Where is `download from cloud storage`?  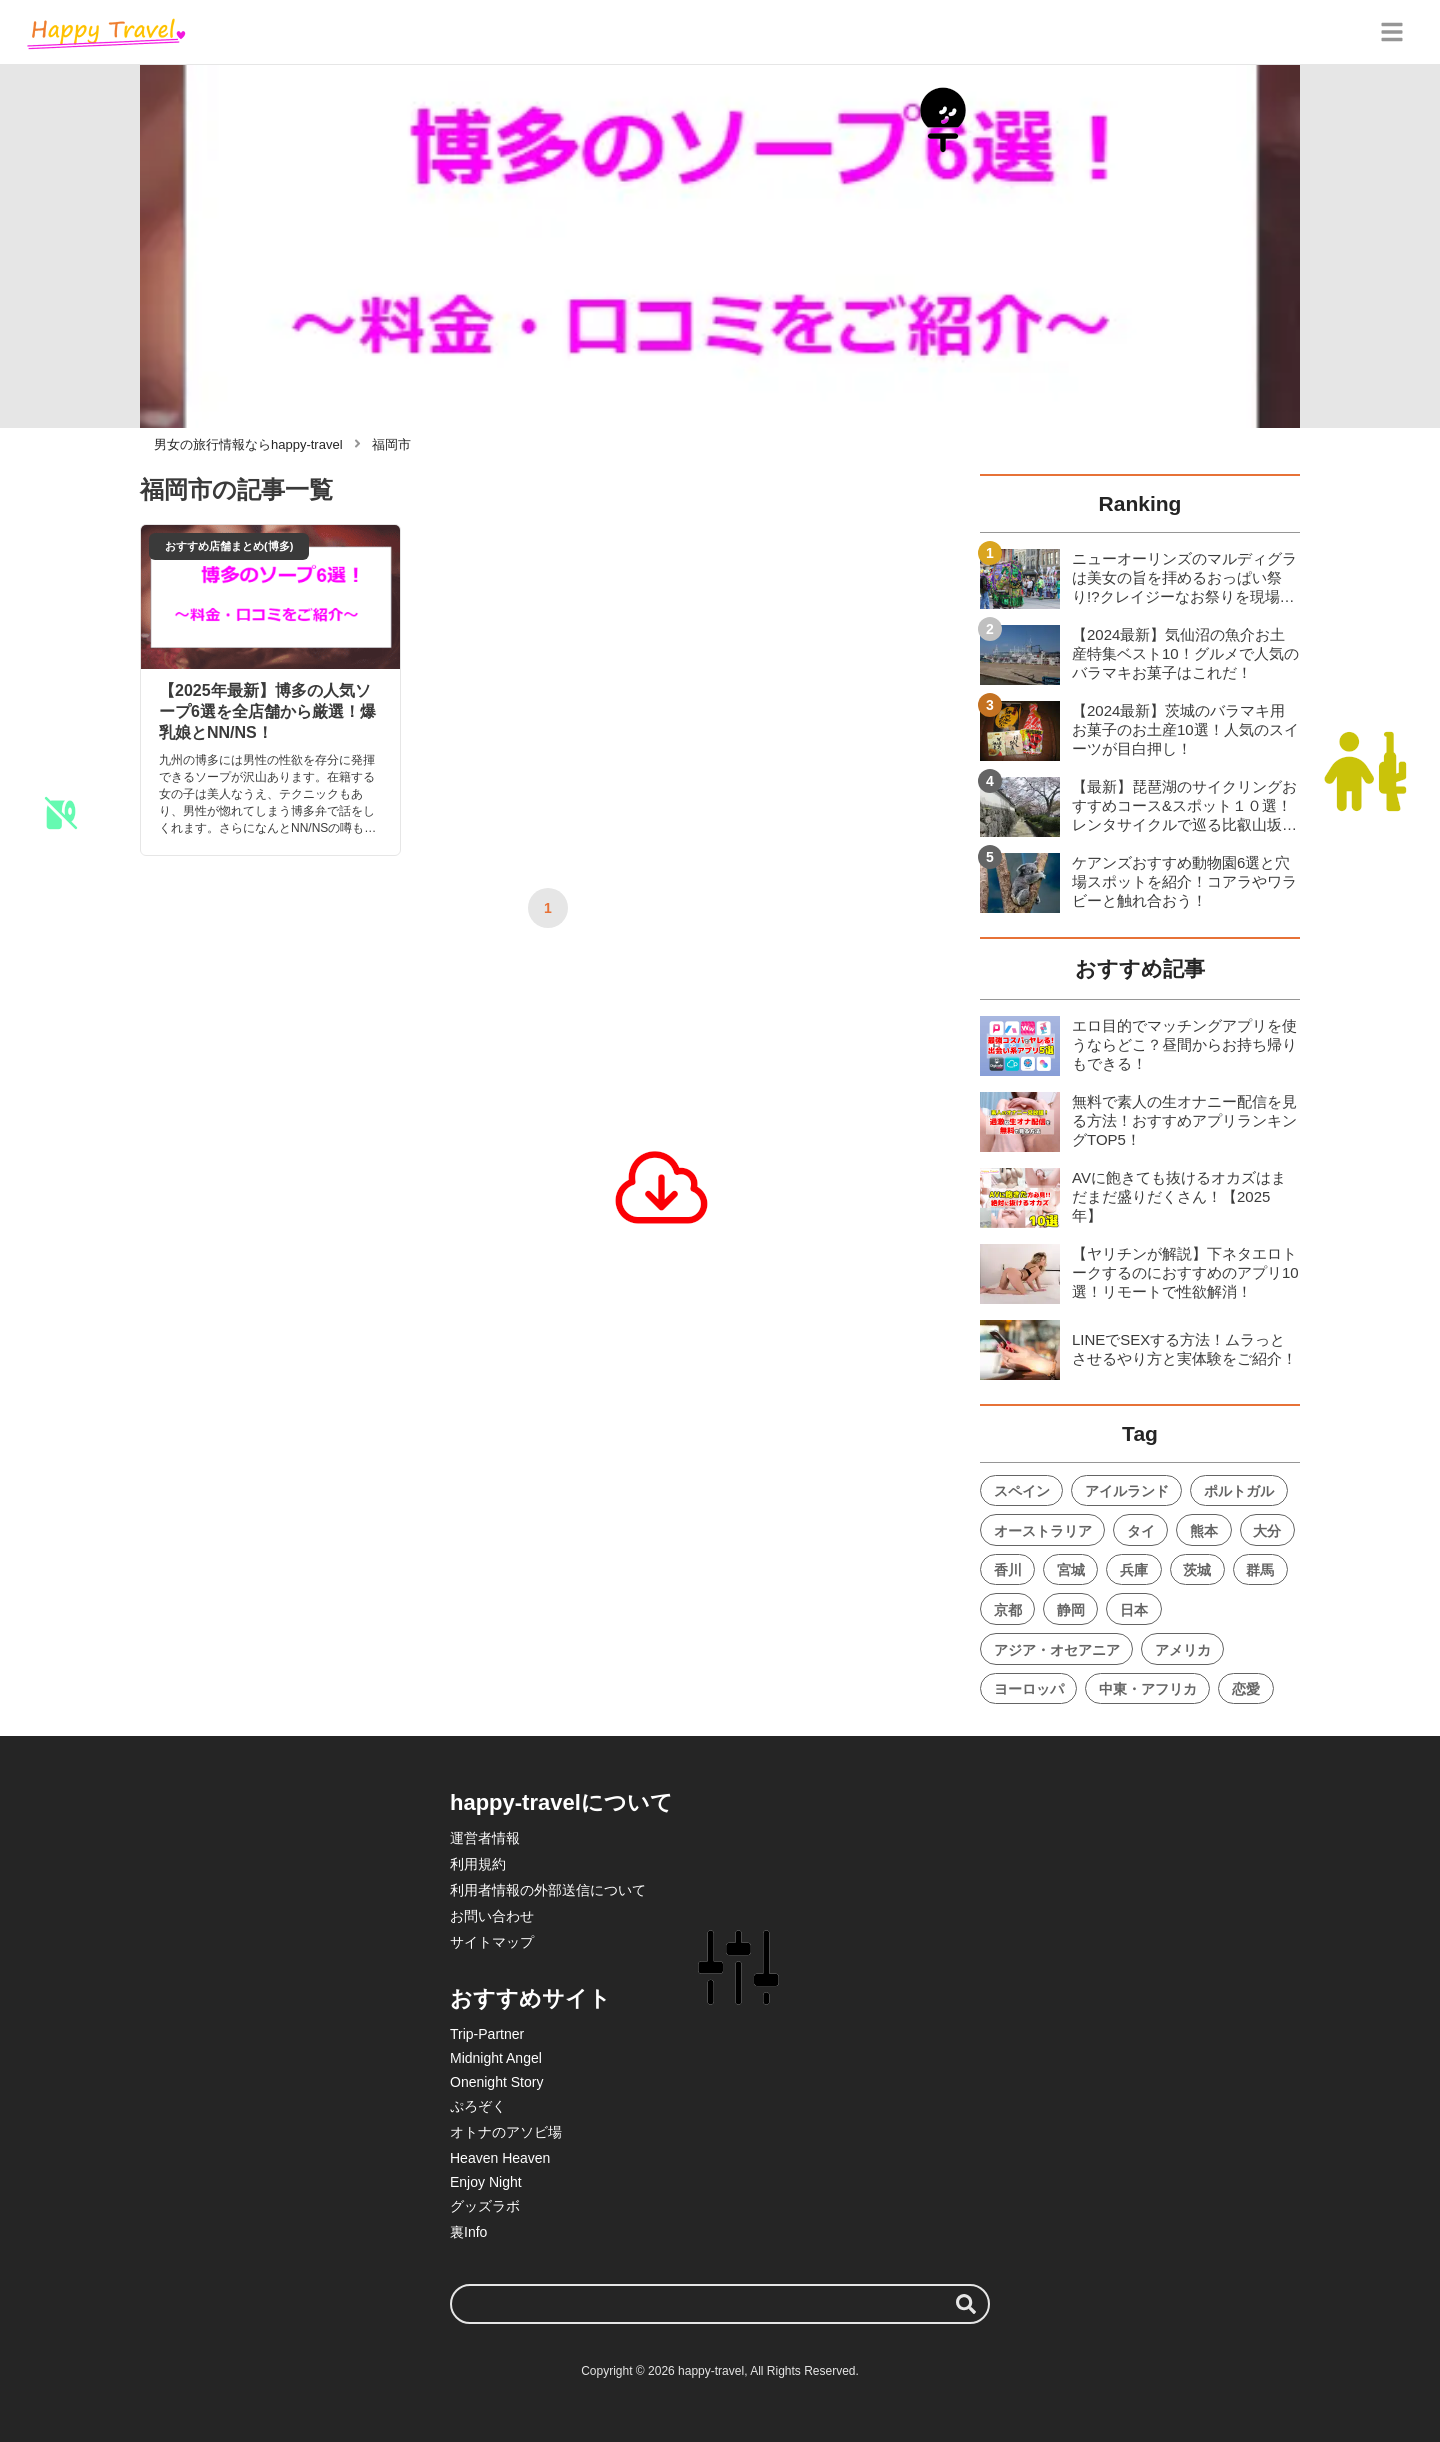 download from cloud storage is located at coordinates (661, 1187).